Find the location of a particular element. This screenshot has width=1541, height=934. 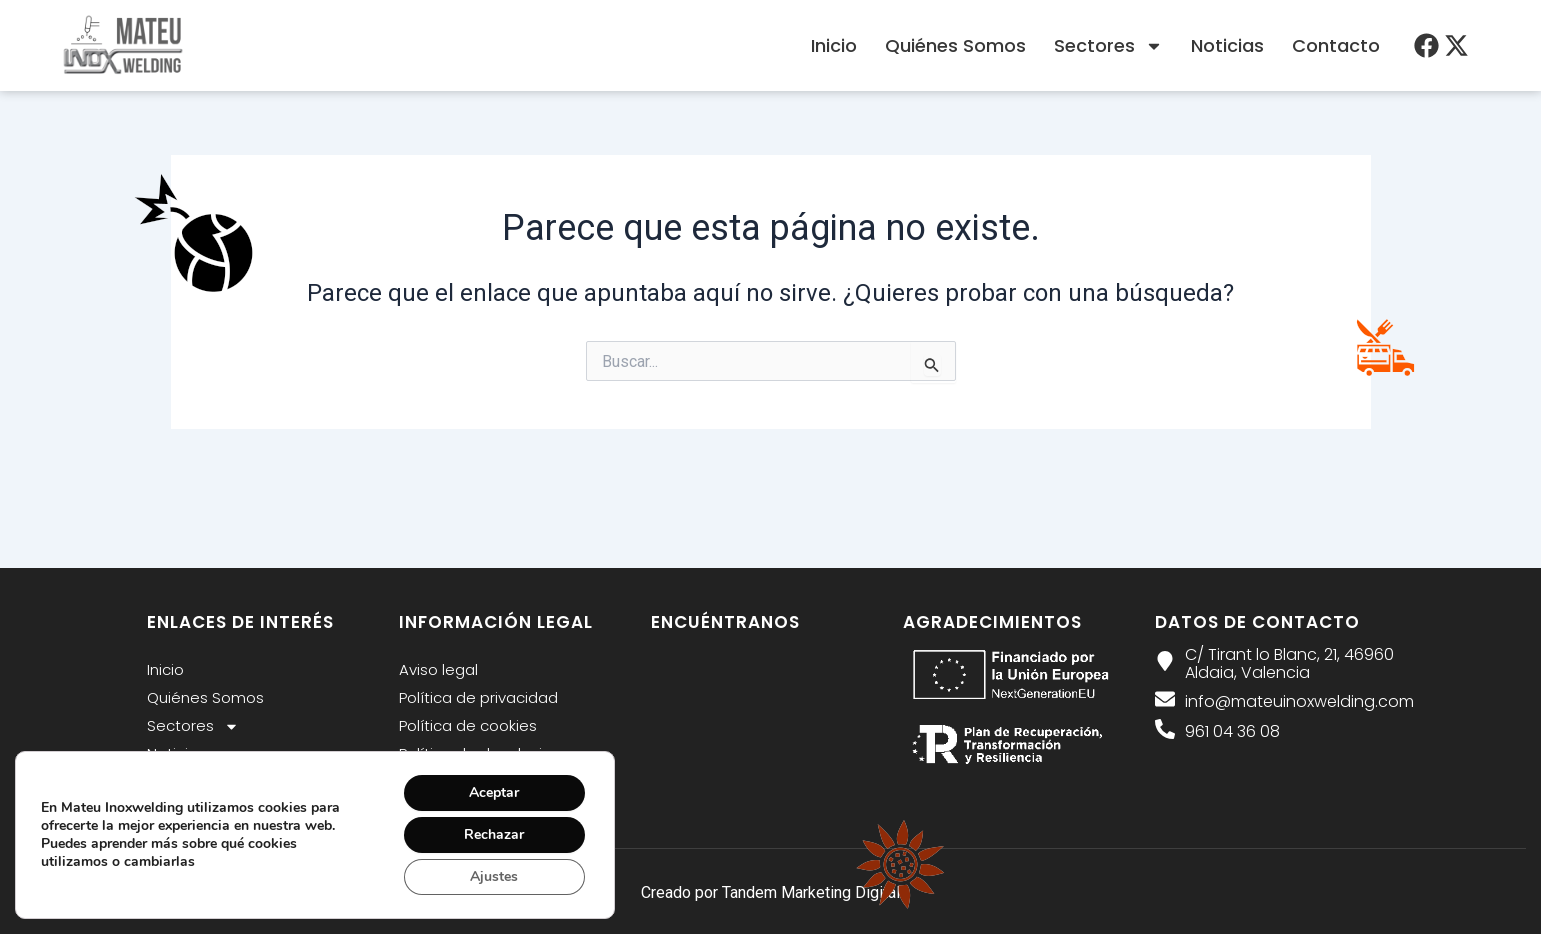

find nearby food trucks is located at coordinates (1385, 347).